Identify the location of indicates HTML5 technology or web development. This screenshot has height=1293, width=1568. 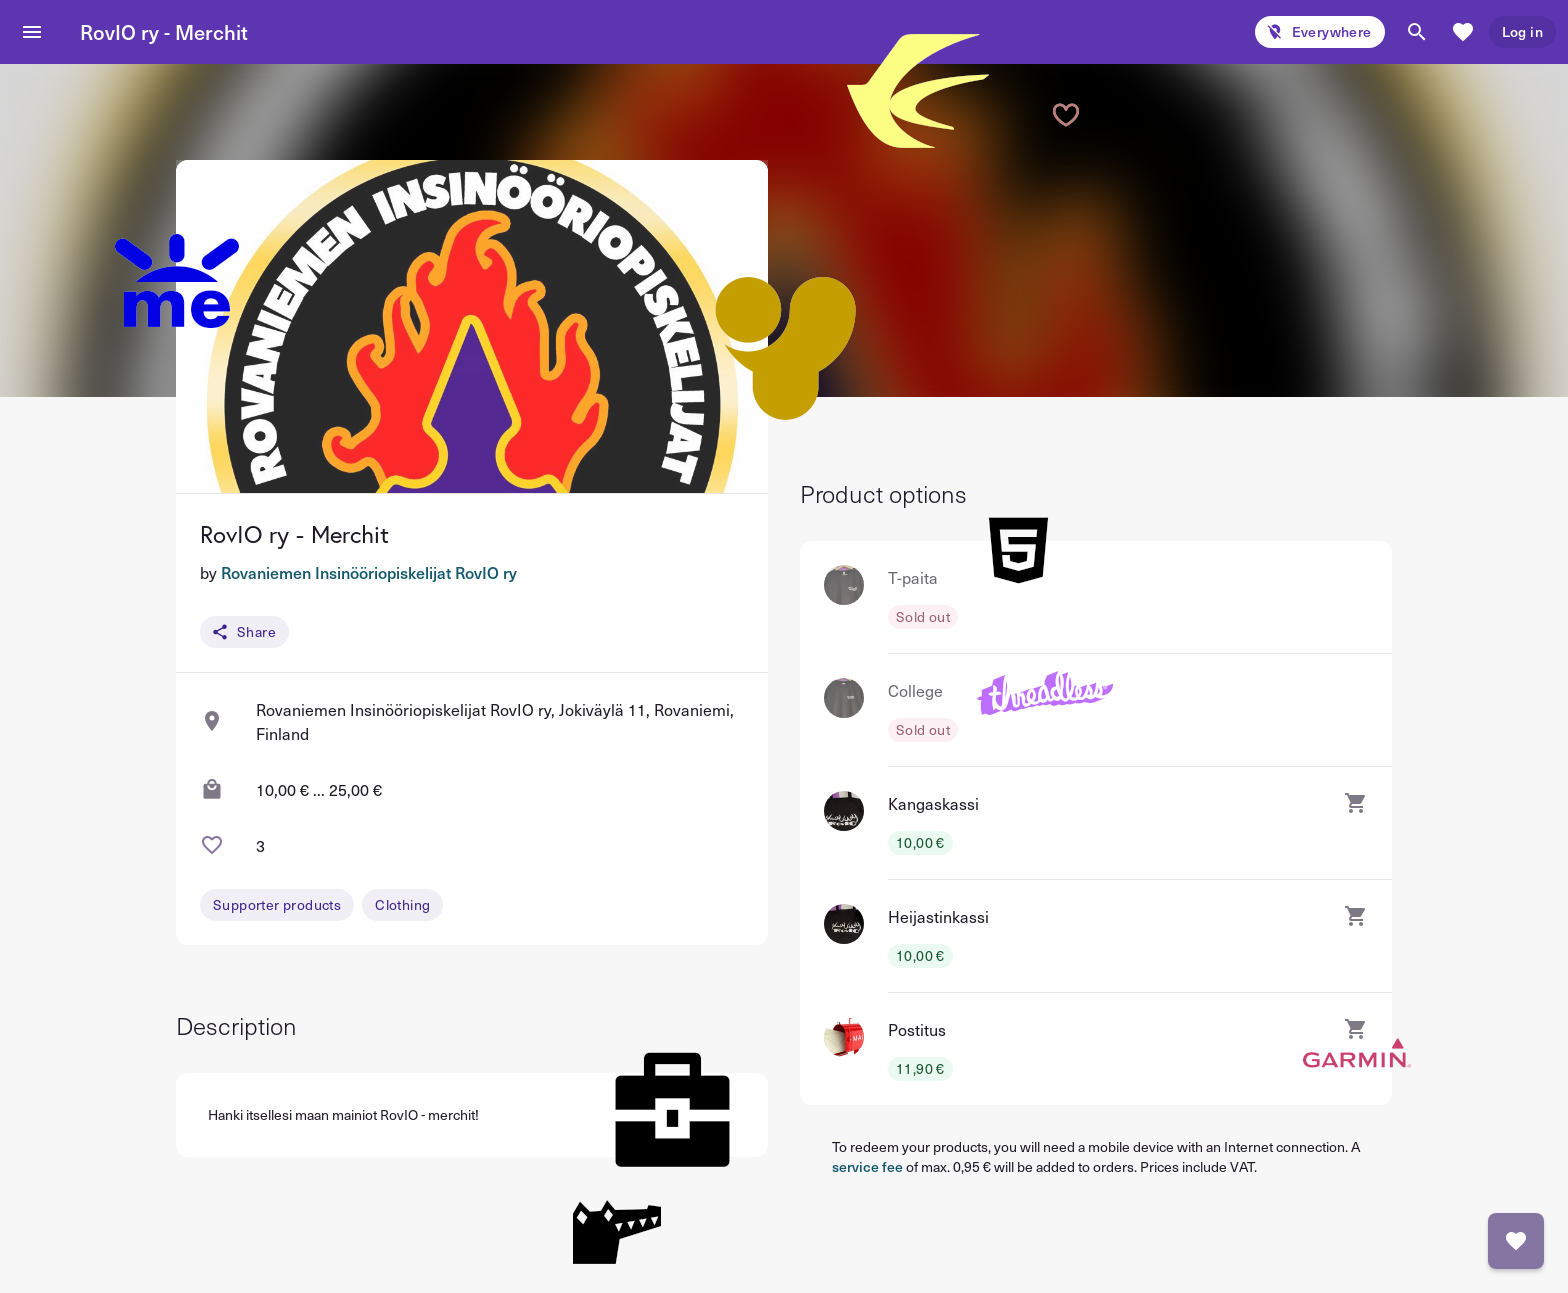
(1018, 550).